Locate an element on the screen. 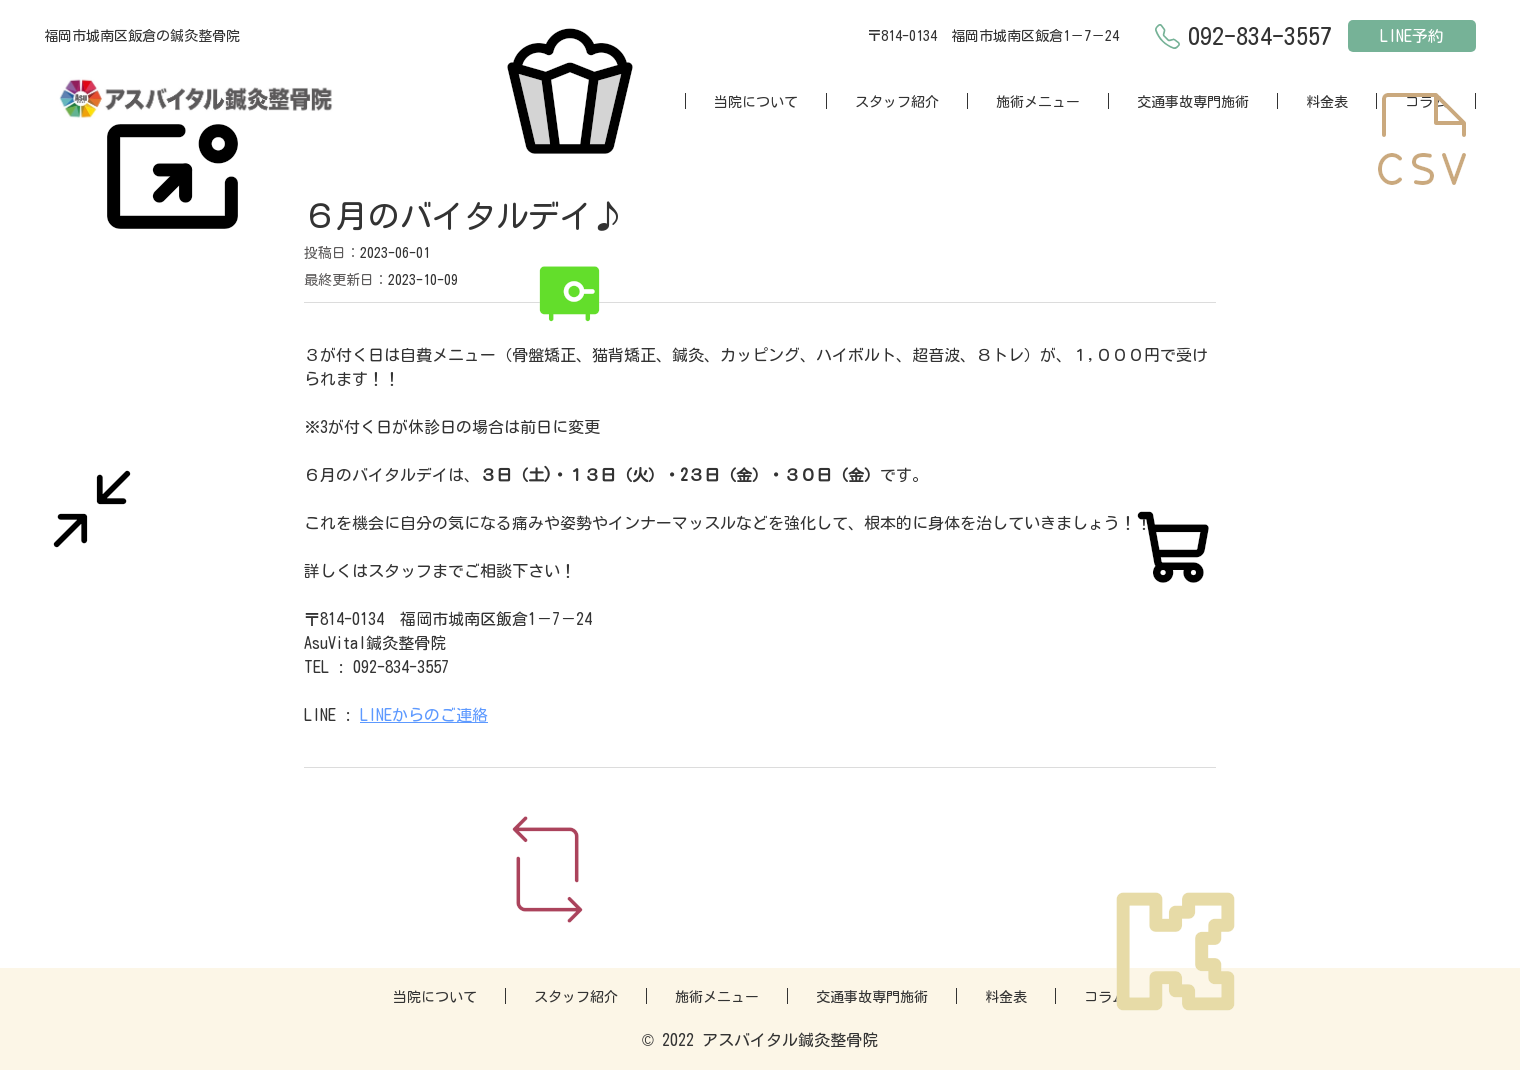 Image resolution: width=1520 pixels, height=1070 pixels. visit kick streaming platform is located at coordinates (1175, 951).